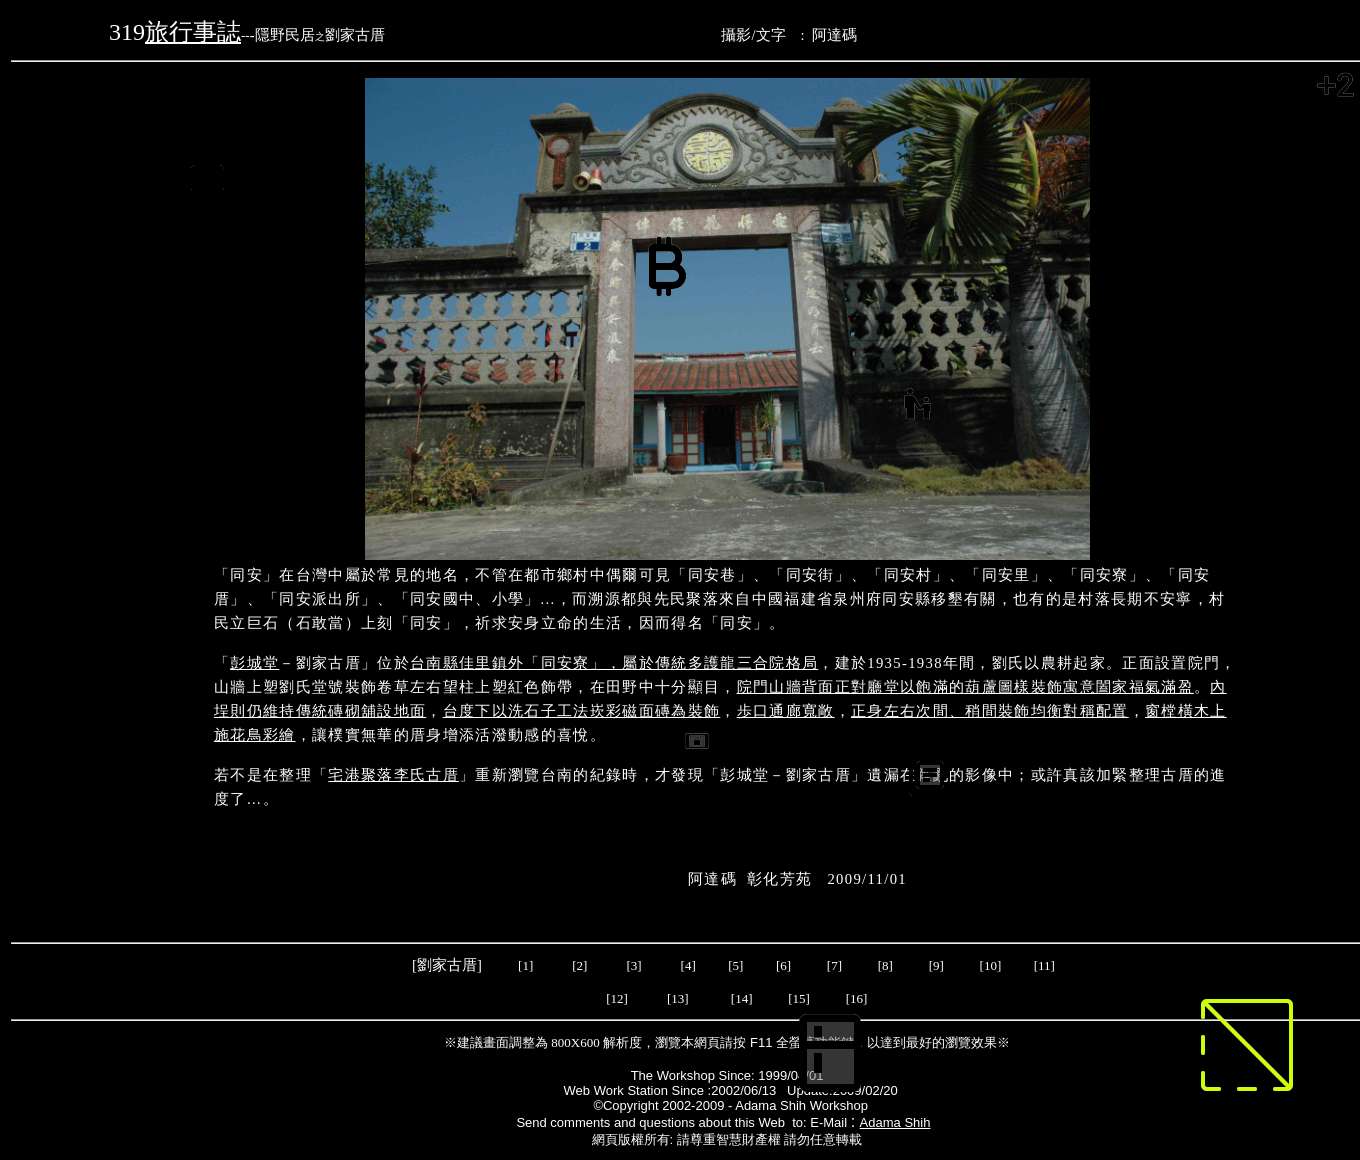 This screenshot has height=1160, width=1360. I want to click on indicates child supervision required, so click(918, 403).